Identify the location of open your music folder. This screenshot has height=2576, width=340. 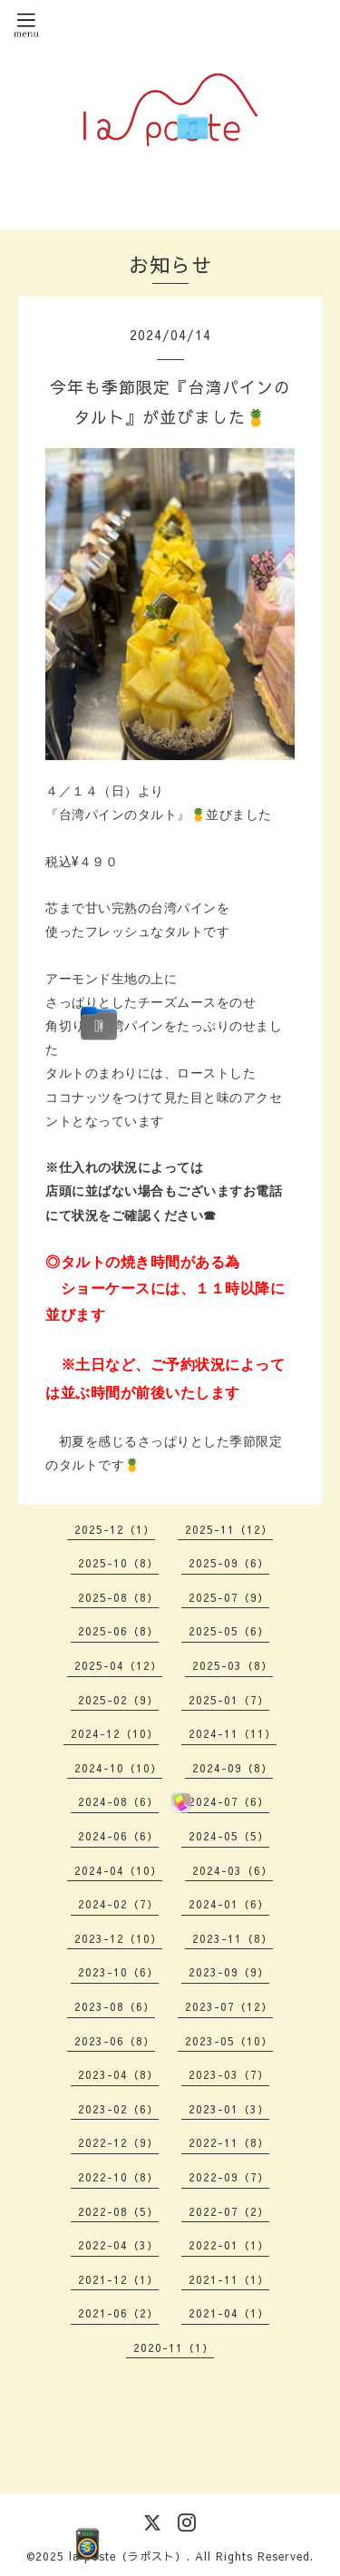
(192, 126).